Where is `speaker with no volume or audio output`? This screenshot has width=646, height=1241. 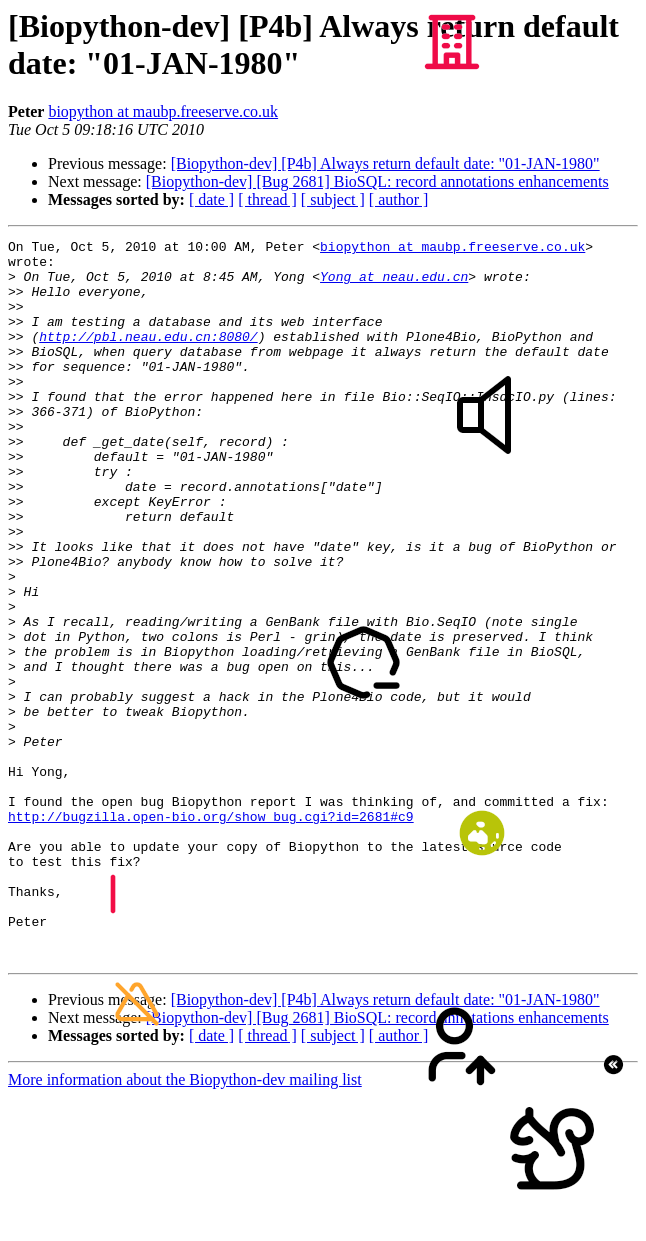 speaker with no volume or audio output is located at coordinates (499, 415).